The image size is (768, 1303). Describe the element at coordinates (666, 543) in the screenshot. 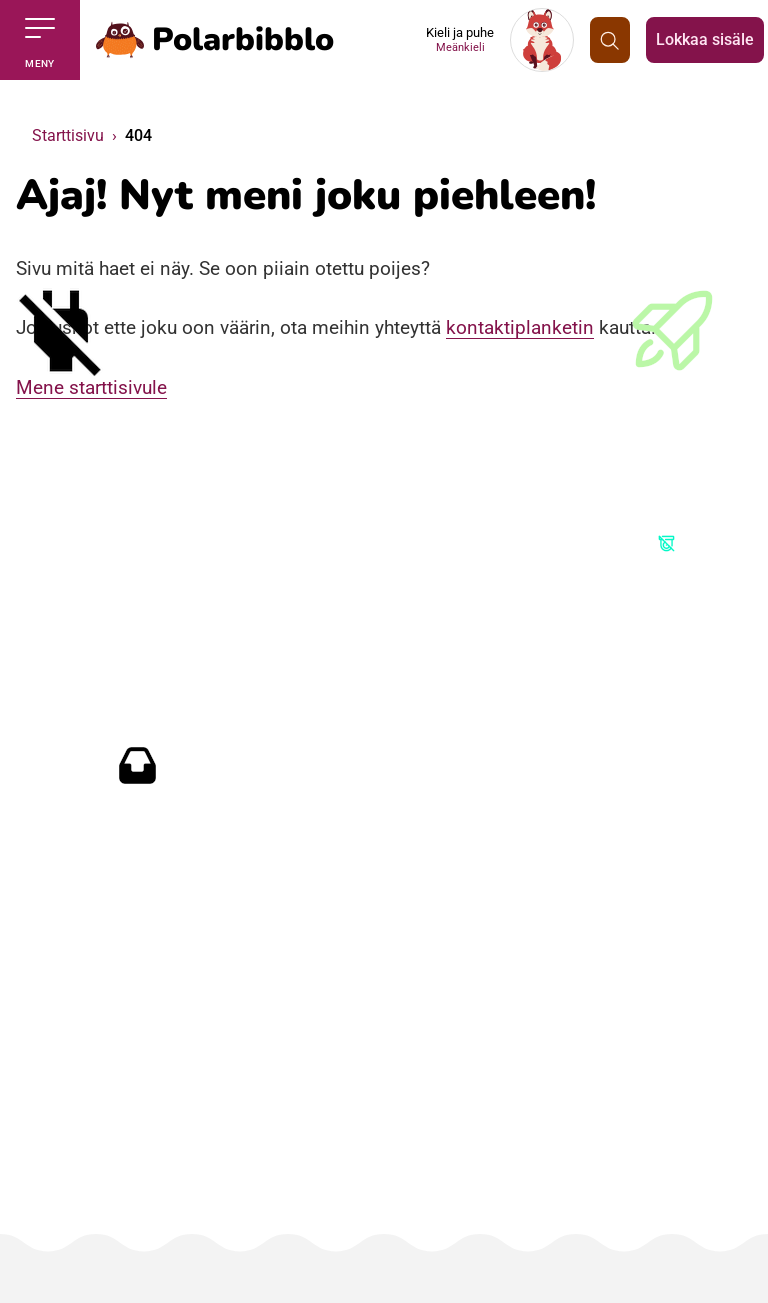

I see `cctv camera is disabled or offline` at that location.